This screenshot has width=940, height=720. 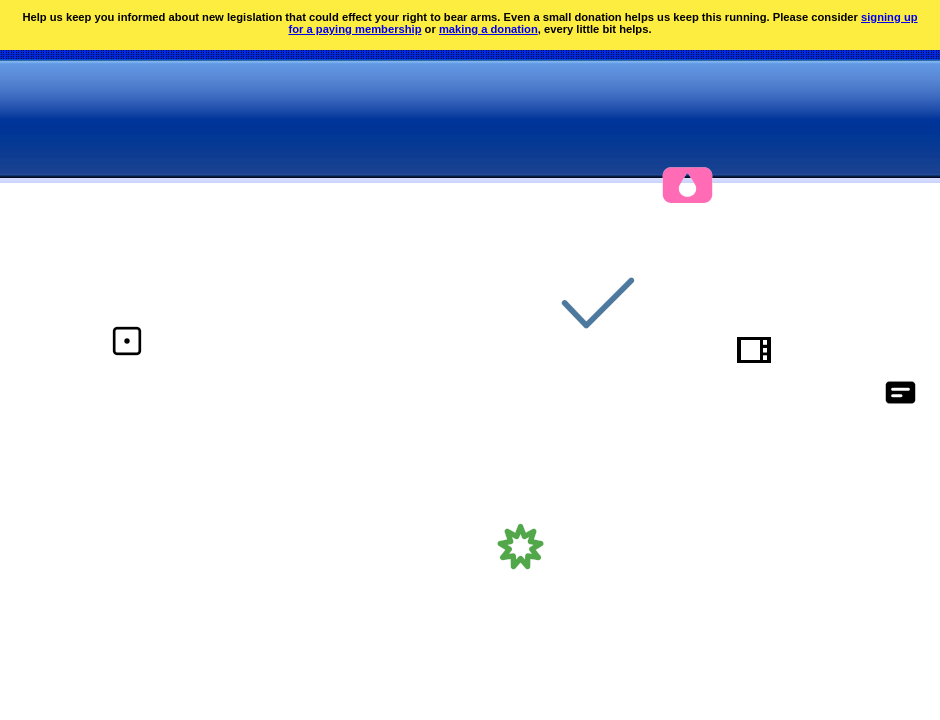 I want to click on confirm or submit an action, so click(x=598, y=303).